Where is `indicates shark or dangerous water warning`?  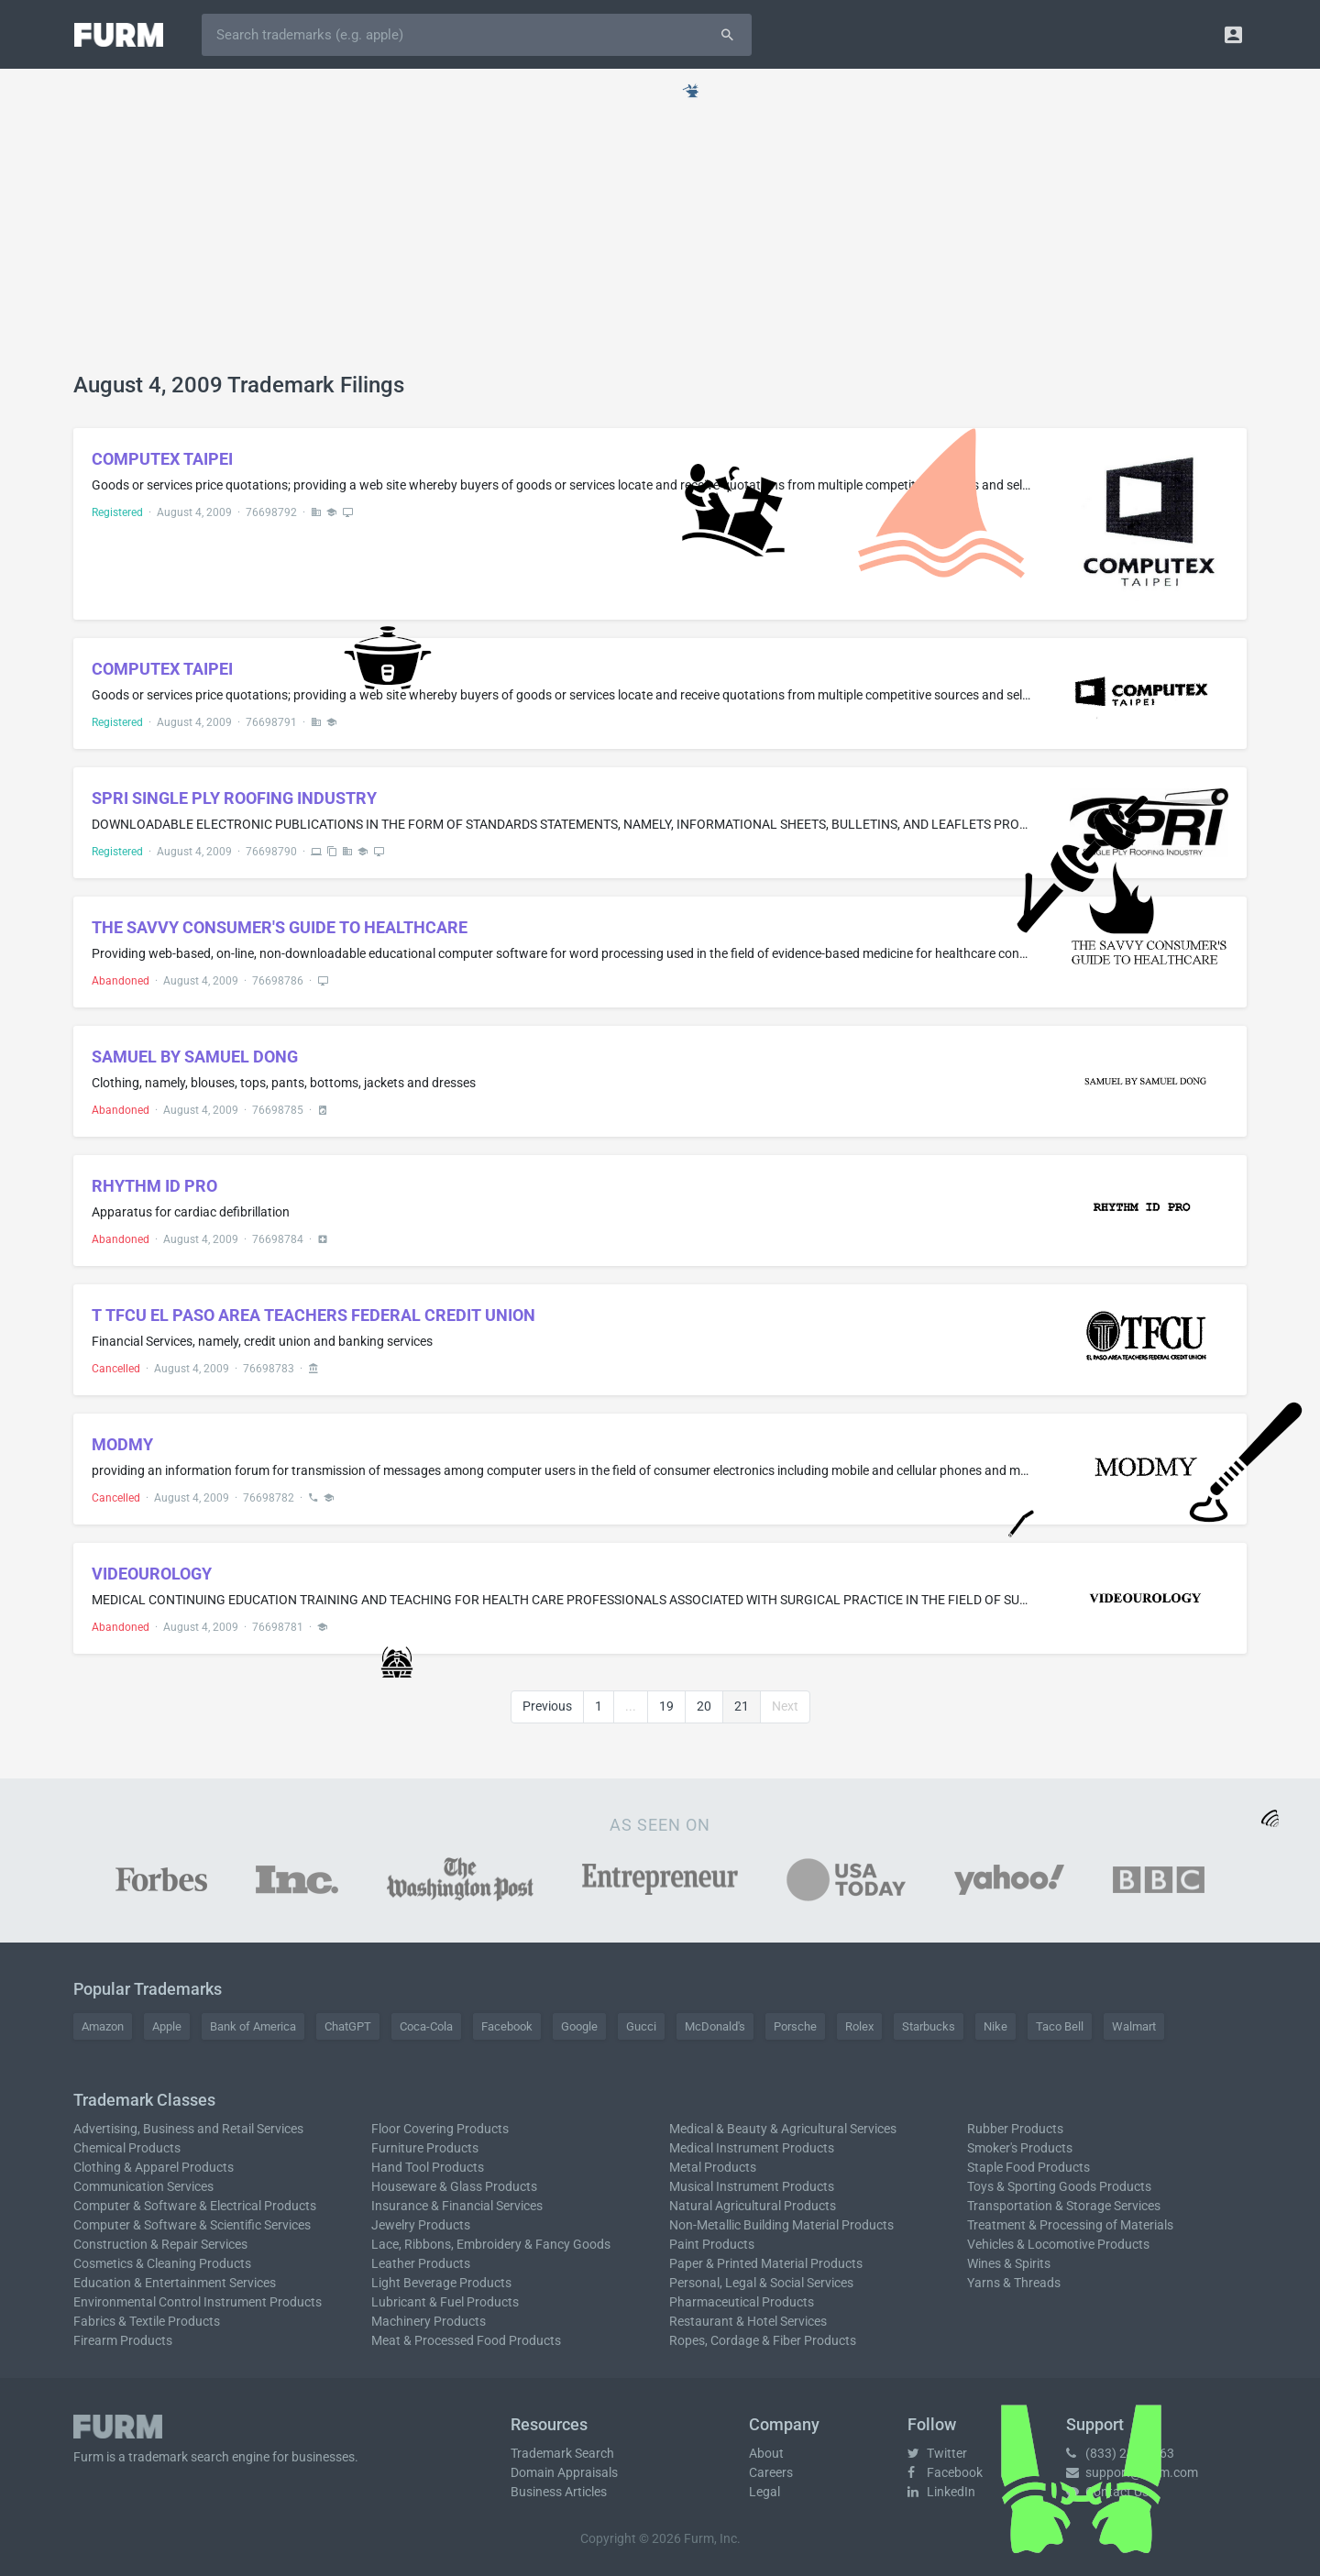 indicates shark or dangerous water warning is located at coordinates (941, 503).